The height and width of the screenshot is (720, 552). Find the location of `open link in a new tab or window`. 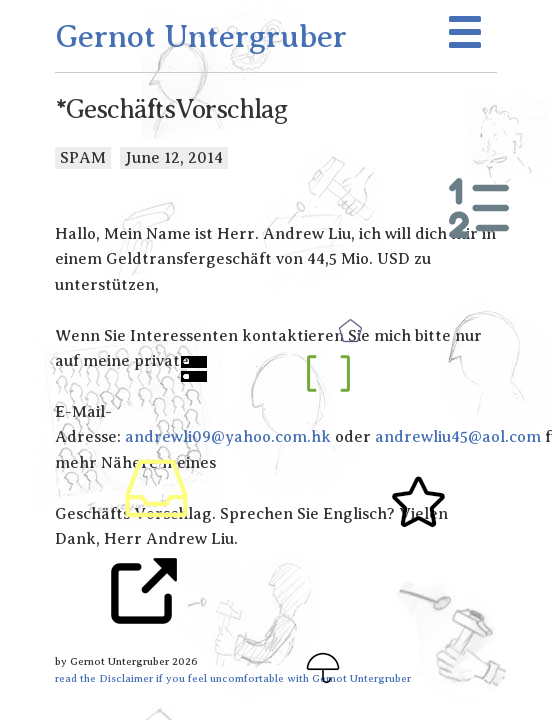

open link in a new tab or window is located at coordinates (141, 593).